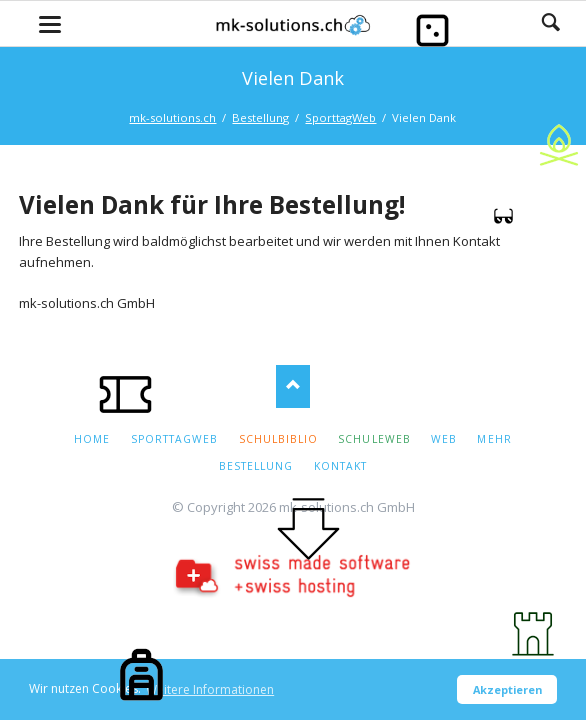 This screenshot has height=720, width=586. What do you see at coordinates (141, 675) in the screenshot?
I see `access your inventory or stored items` at bounding box center [141, 675].